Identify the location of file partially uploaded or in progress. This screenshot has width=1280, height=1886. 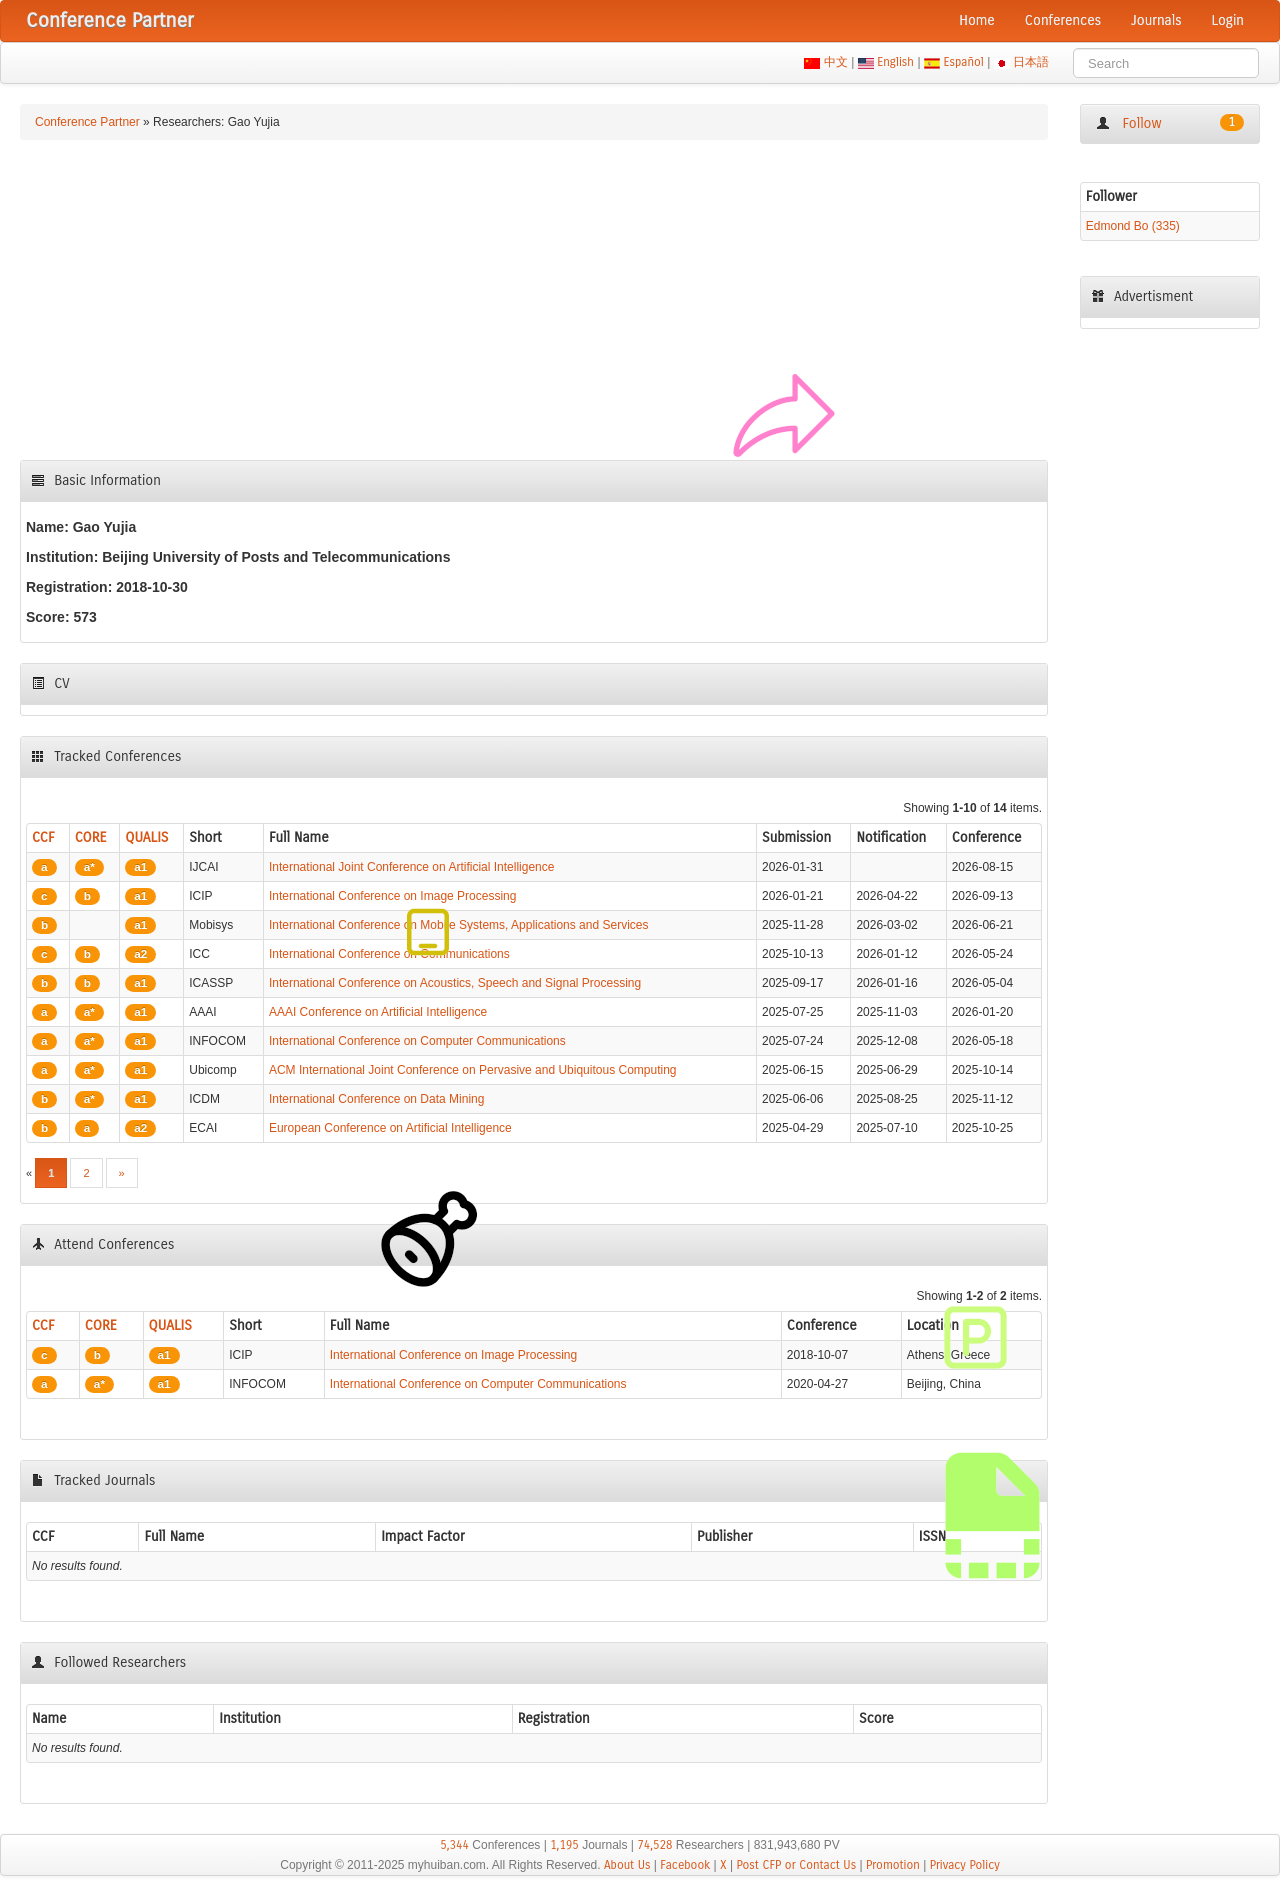
(992, 1515).